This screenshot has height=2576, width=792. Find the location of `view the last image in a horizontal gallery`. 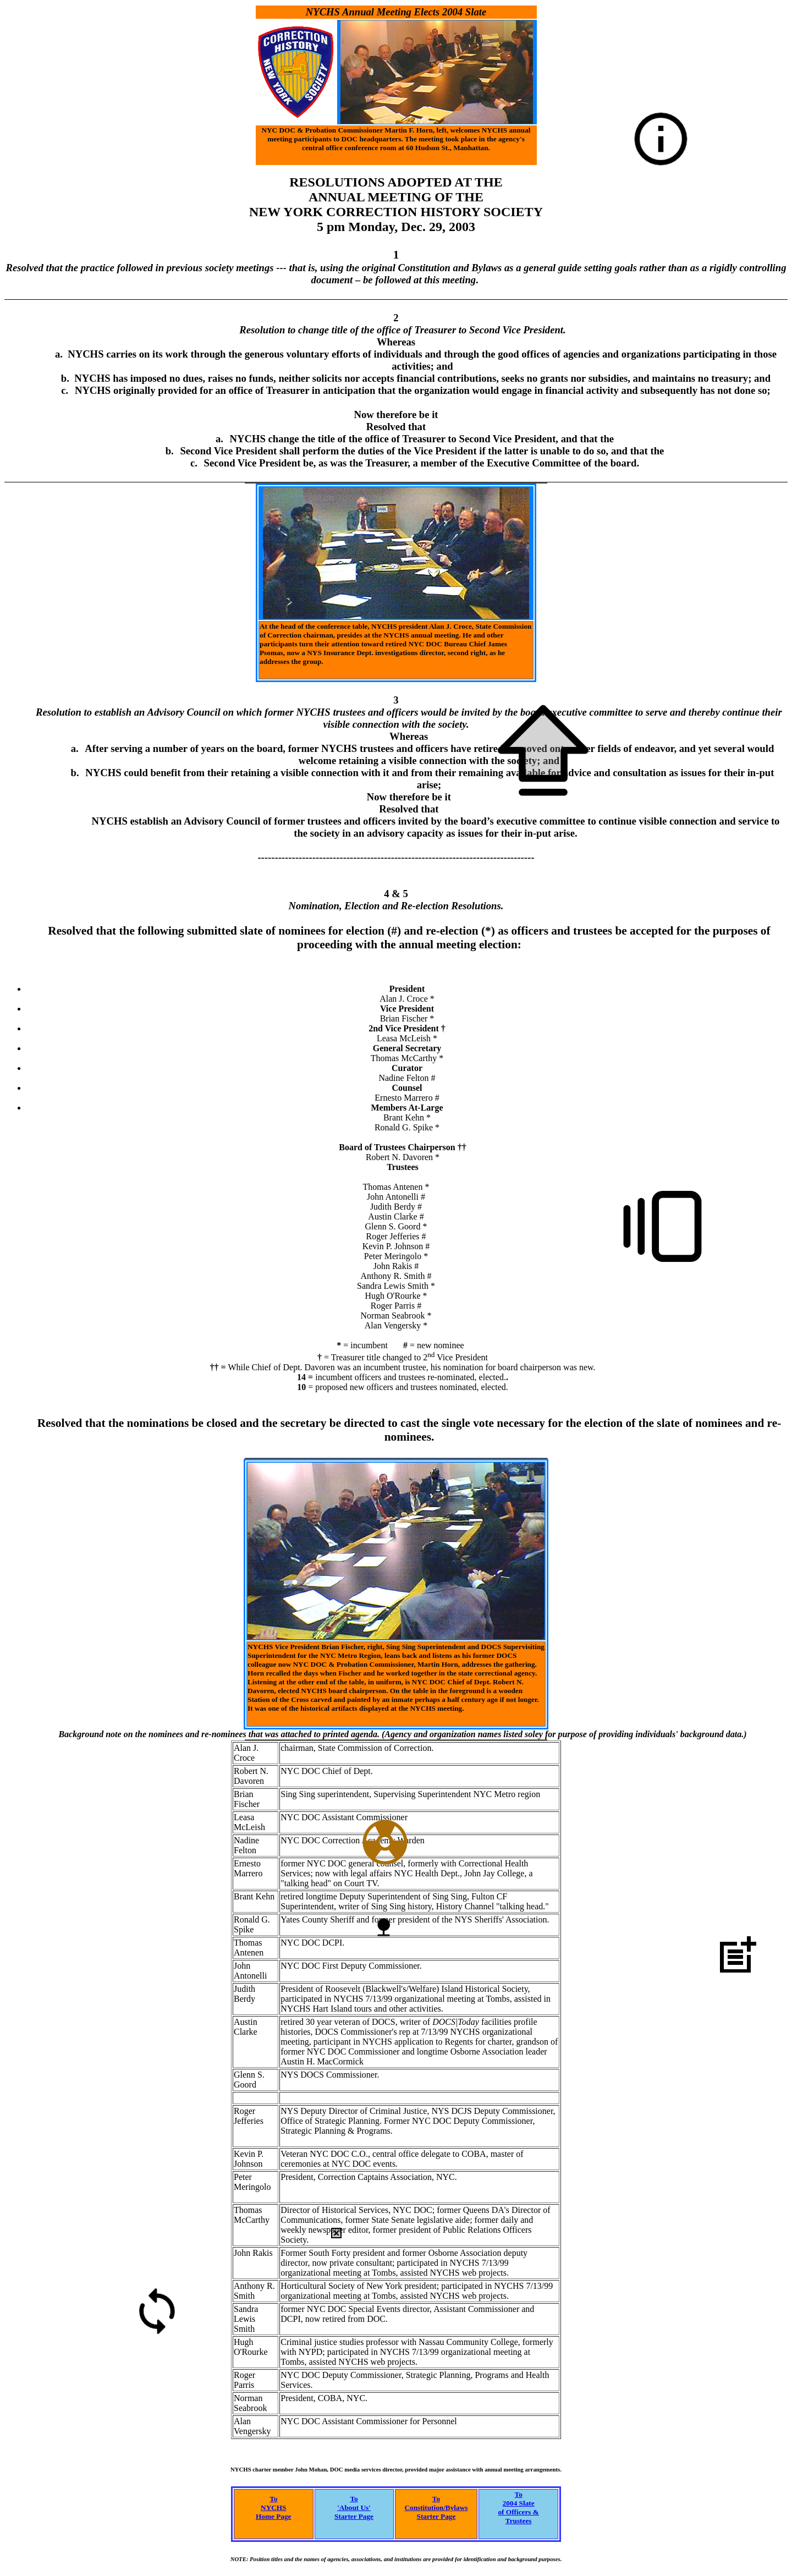

view the last image in a horizontal gallery is located at coordinates (662, 1226).